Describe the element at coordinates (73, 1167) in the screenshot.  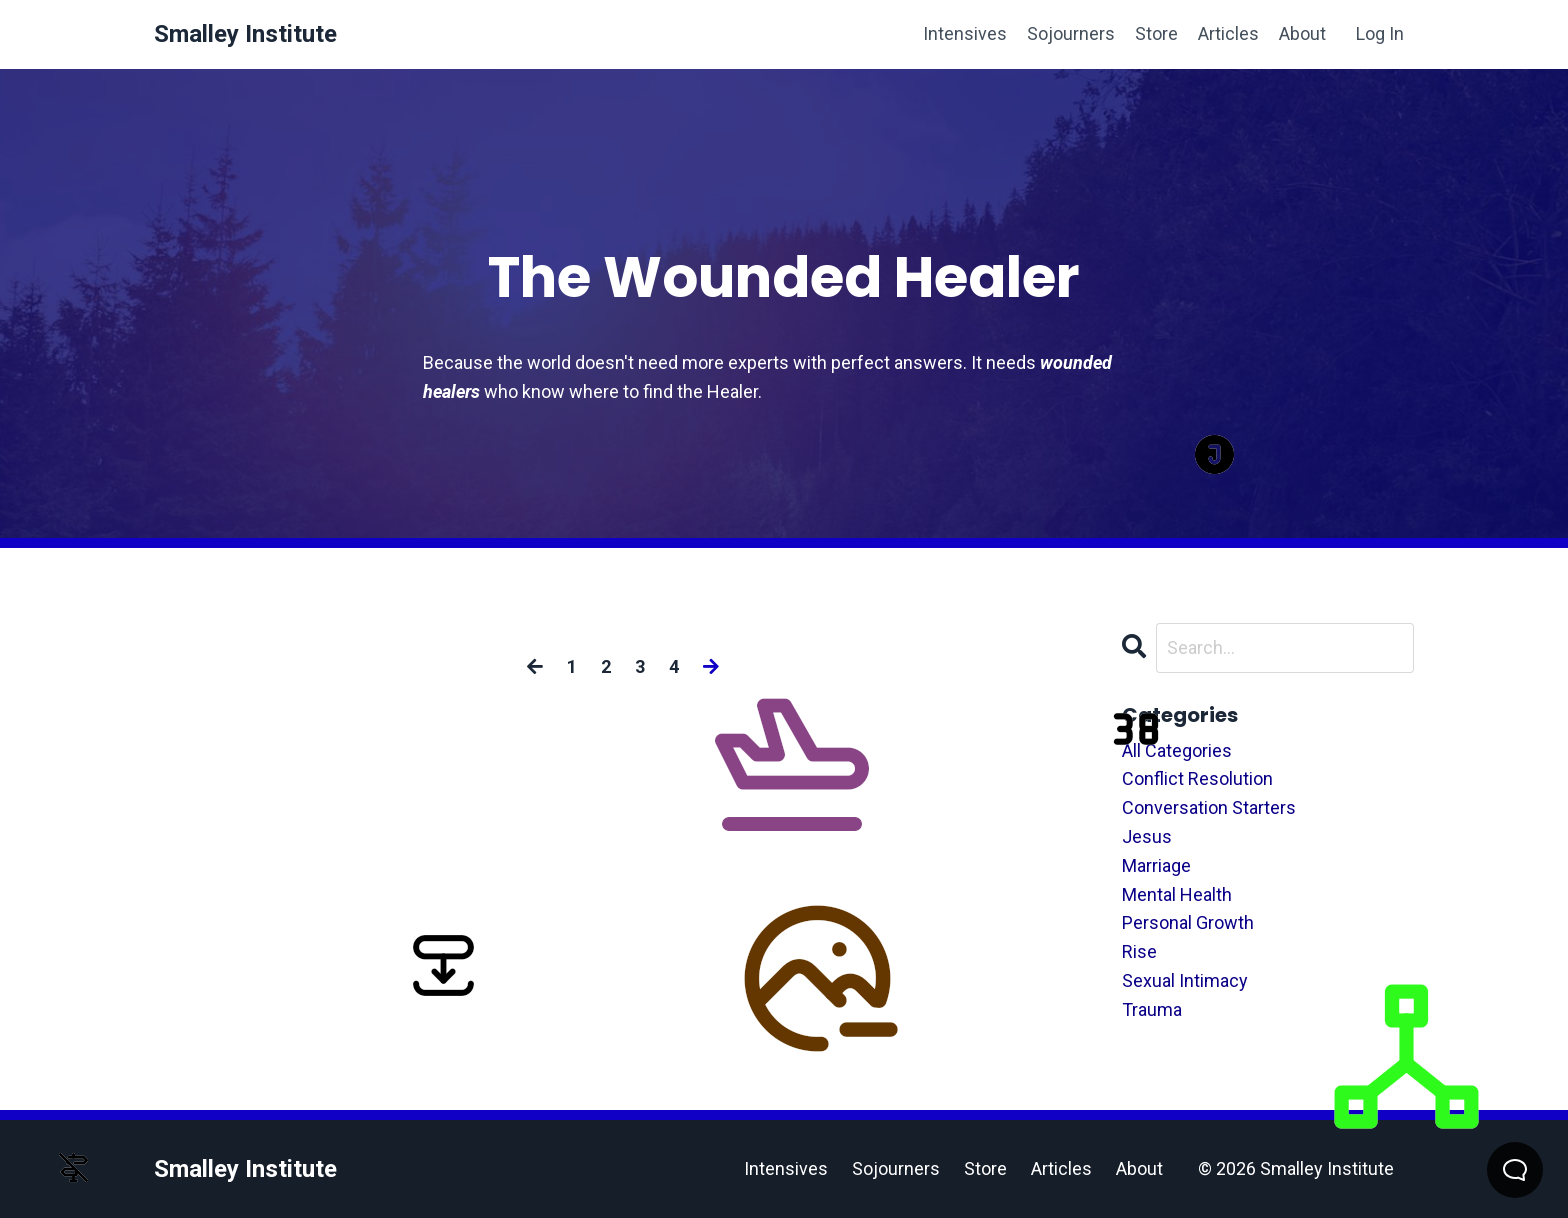
I see `directions or navigation unavailable` at that location.